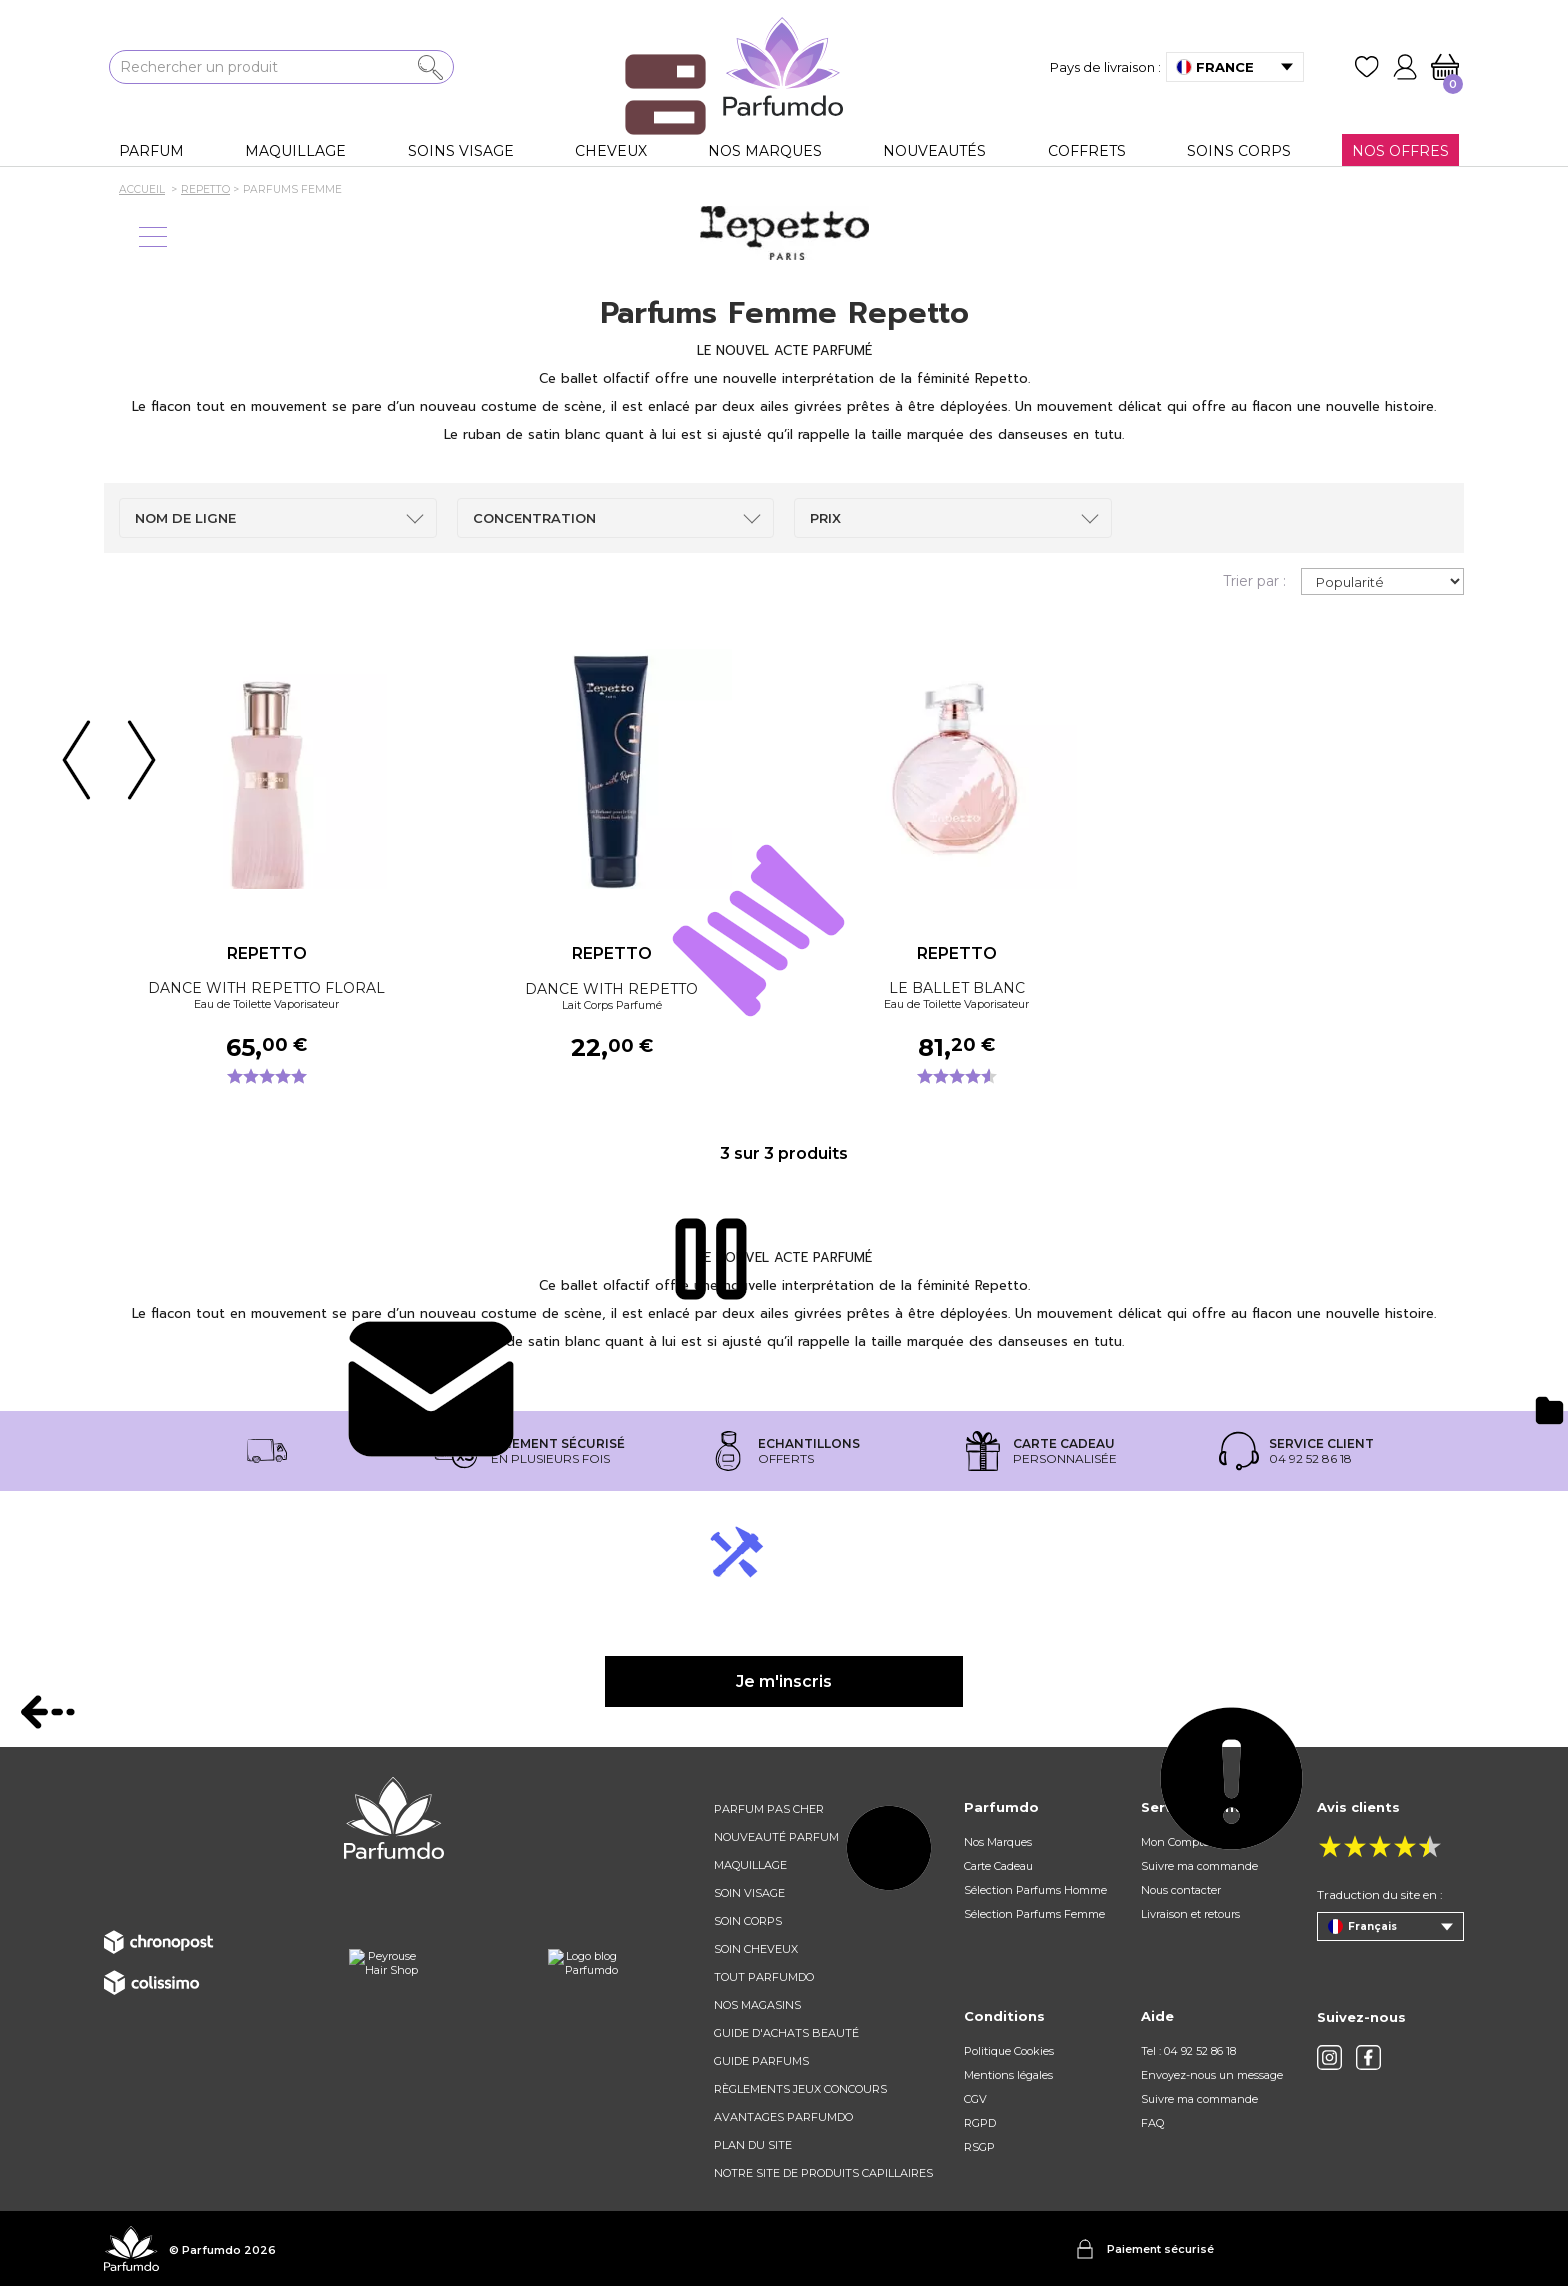 This screenshot has width=1568, height=2286. What do you see at coordinates (431, 1389) in the screenshot?
I see `open your inbox or messages` at bounding box center [431, 1389].